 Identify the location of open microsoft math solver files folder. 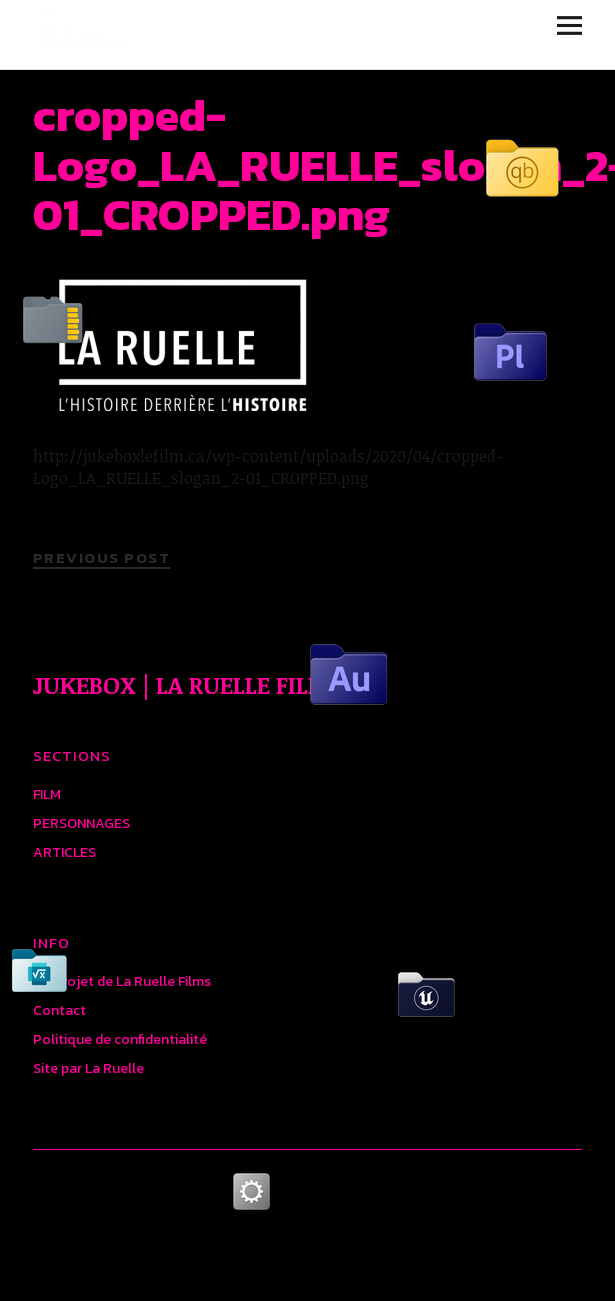
(39, 972).